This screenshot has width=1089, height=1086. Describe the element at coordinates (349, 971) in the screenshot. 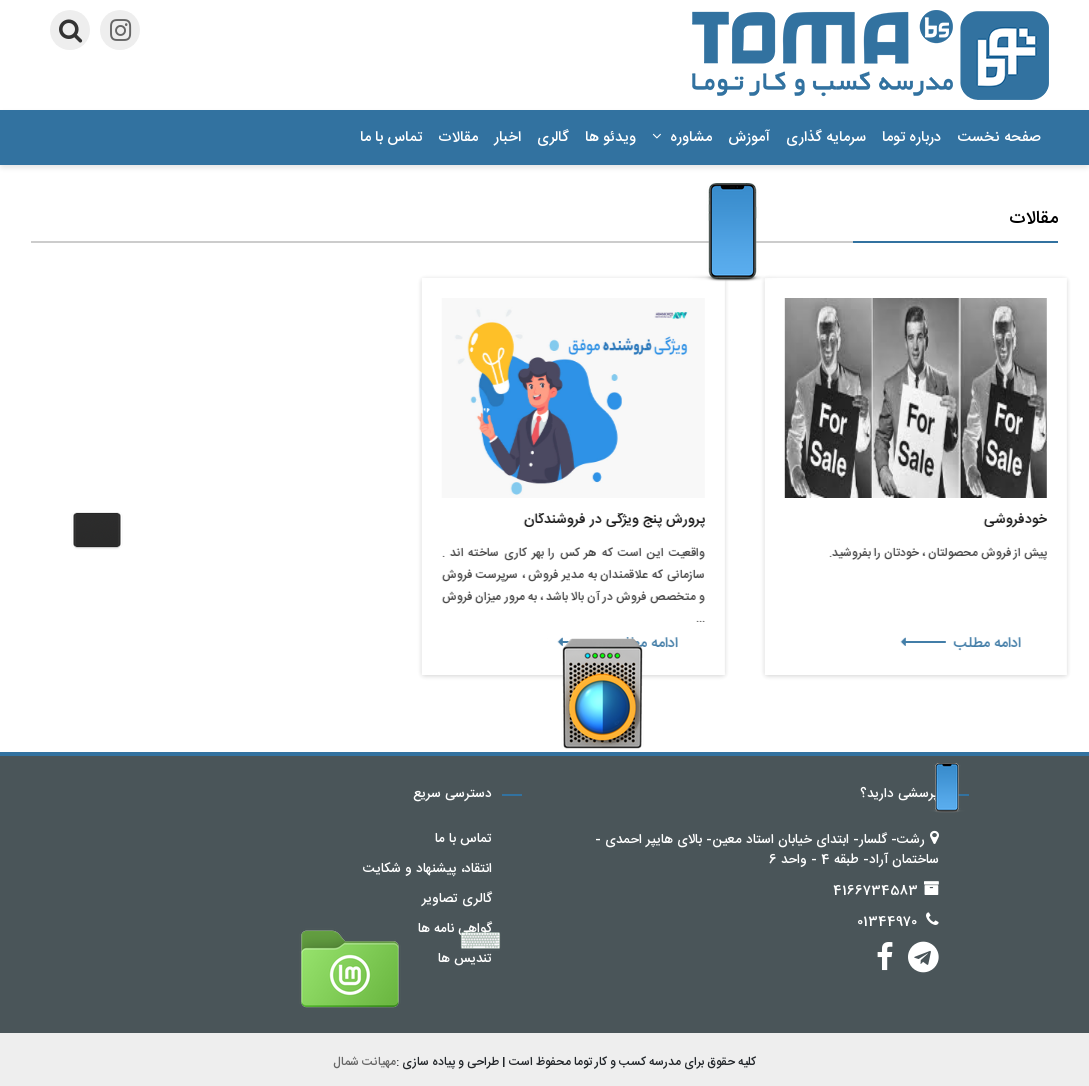

I see `open linux mint system folder` at that location.